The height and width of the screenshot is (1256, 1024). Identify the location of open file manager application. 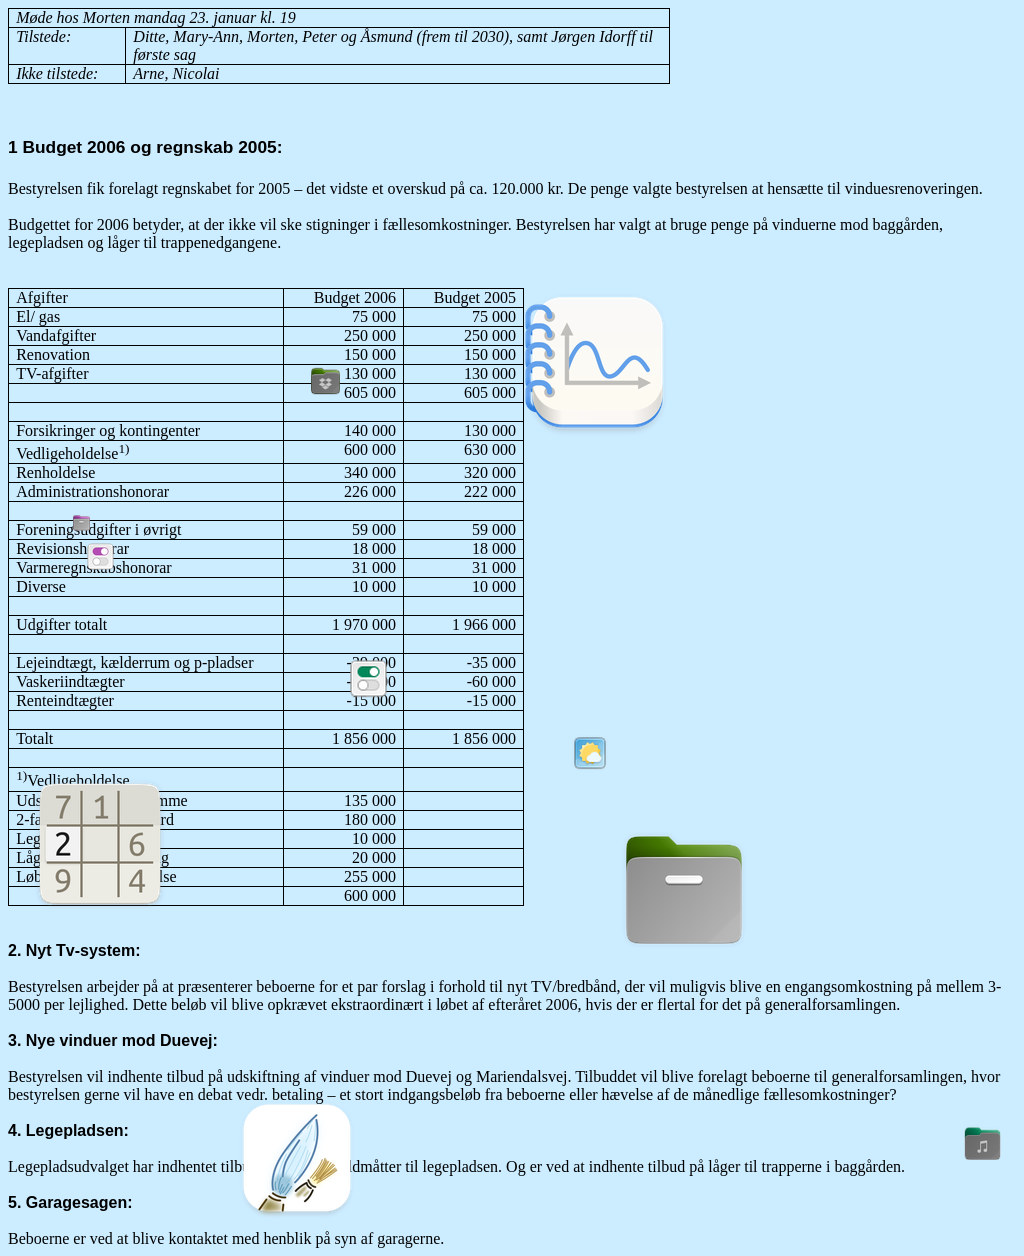
(81, 522).